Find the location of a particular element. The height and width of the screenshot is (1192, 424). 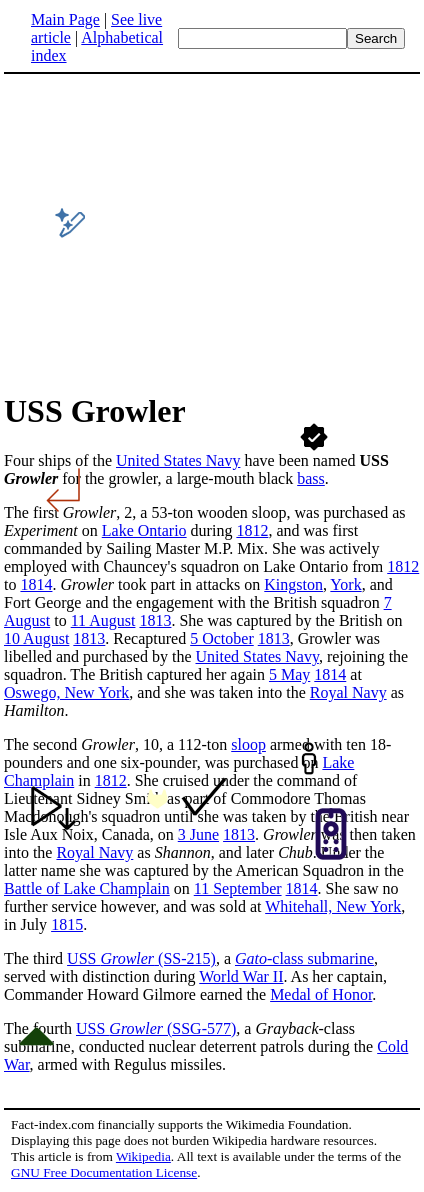

go back to previous line or section is located at coordinates (65, 490).